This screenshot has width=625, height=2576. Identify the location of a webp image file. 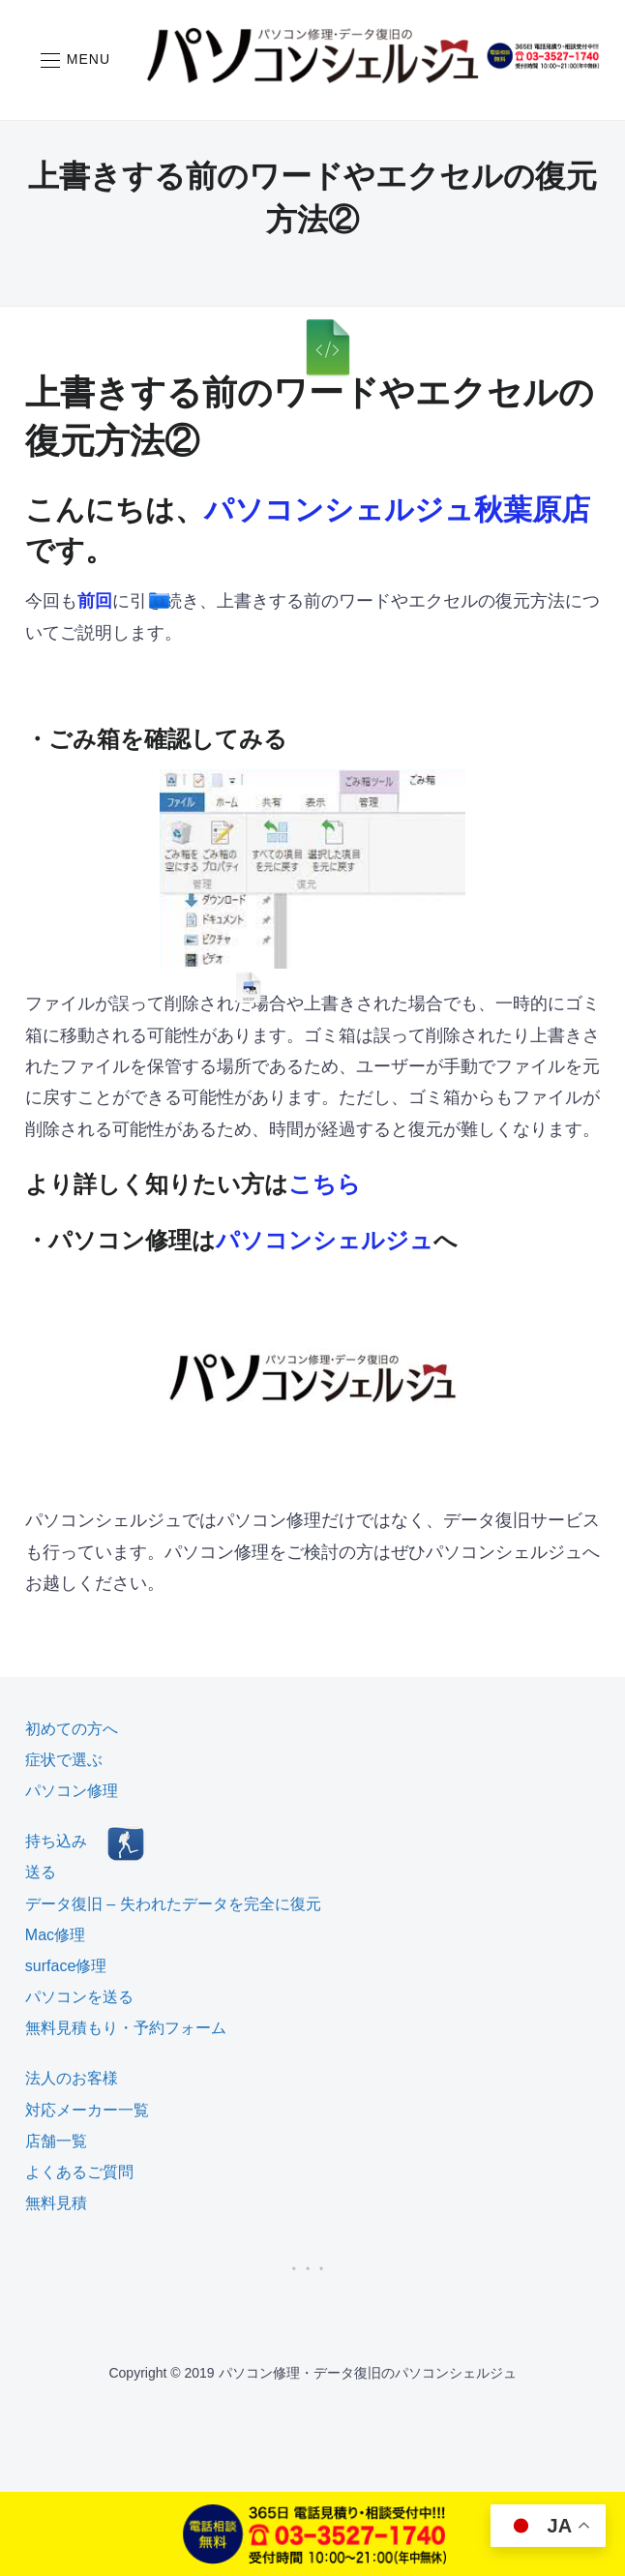
(249, 988).